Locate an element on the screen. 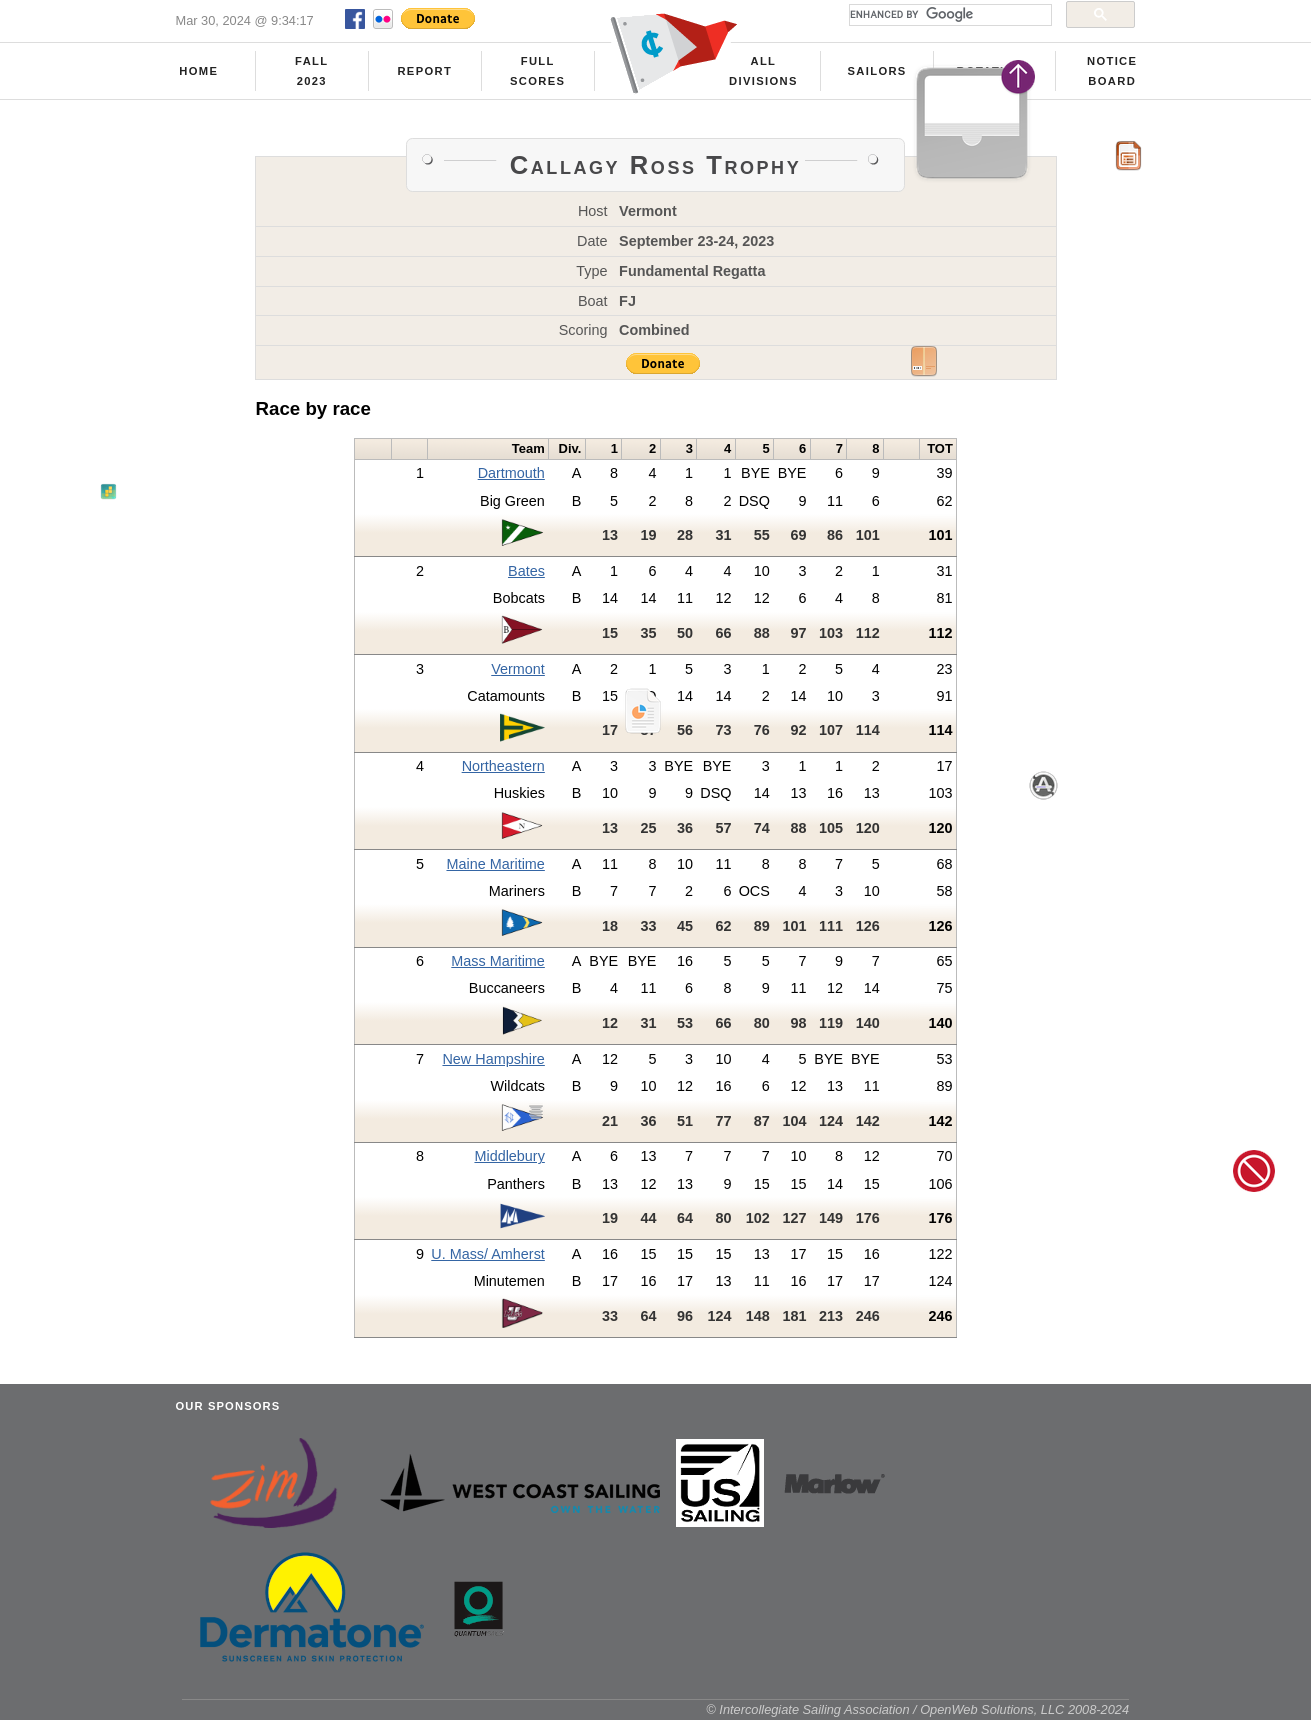 This screenshot has height=1720, width=1311. center align text is located at coordinates (536, 1112).